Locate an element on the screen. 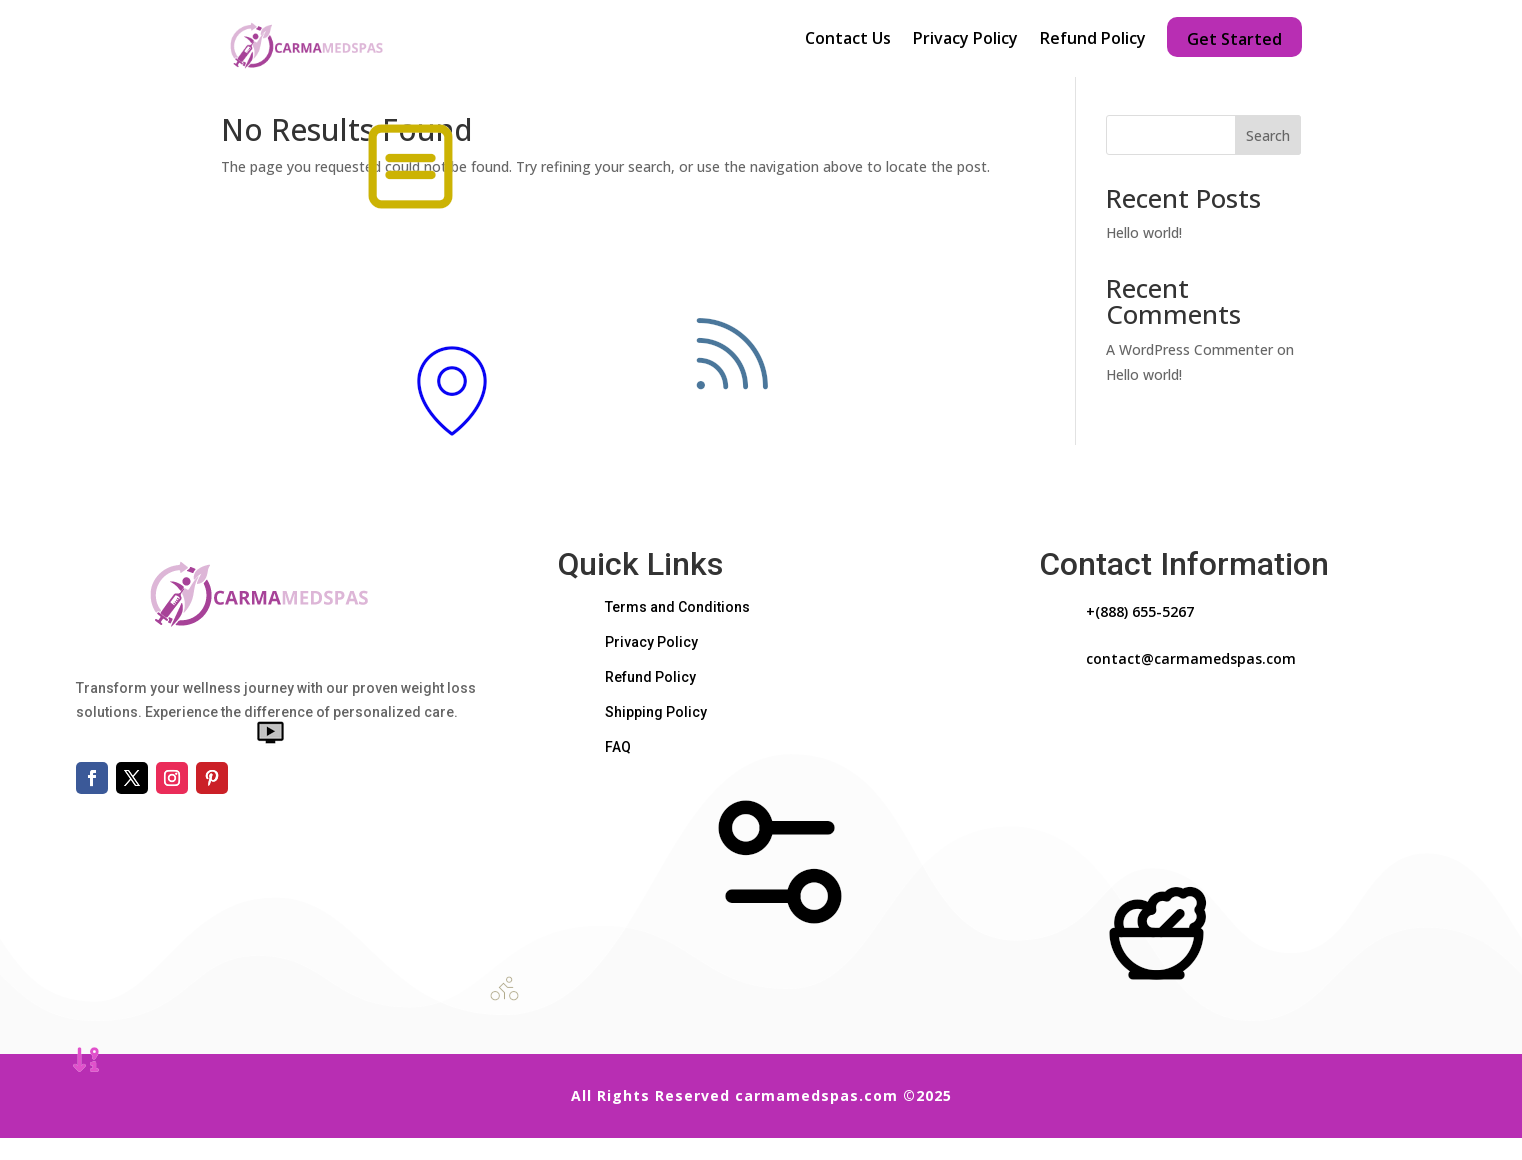 The image size is (1522, 1160). adjust settings or preferences is located at coordinates (780, 862).